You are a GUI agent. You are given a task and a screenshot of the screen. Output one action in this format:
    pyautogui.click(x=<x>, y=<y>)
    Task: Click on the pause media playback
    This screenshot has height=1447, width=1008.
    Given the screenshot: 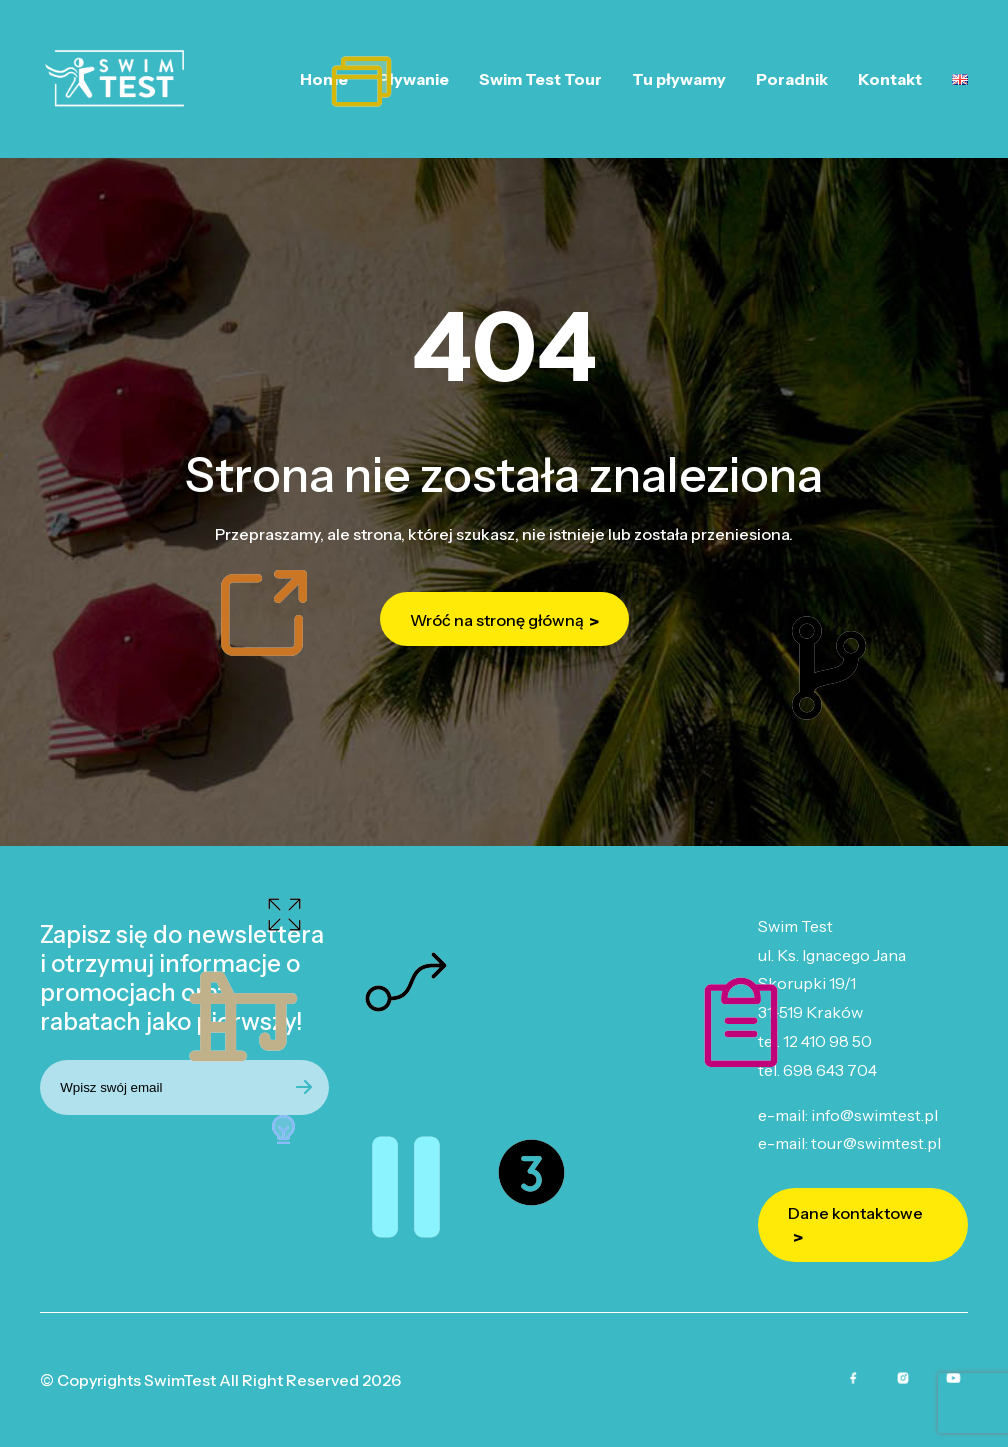 What is the action you would take?
    pyautogui.click(x=406, y=1187)
    